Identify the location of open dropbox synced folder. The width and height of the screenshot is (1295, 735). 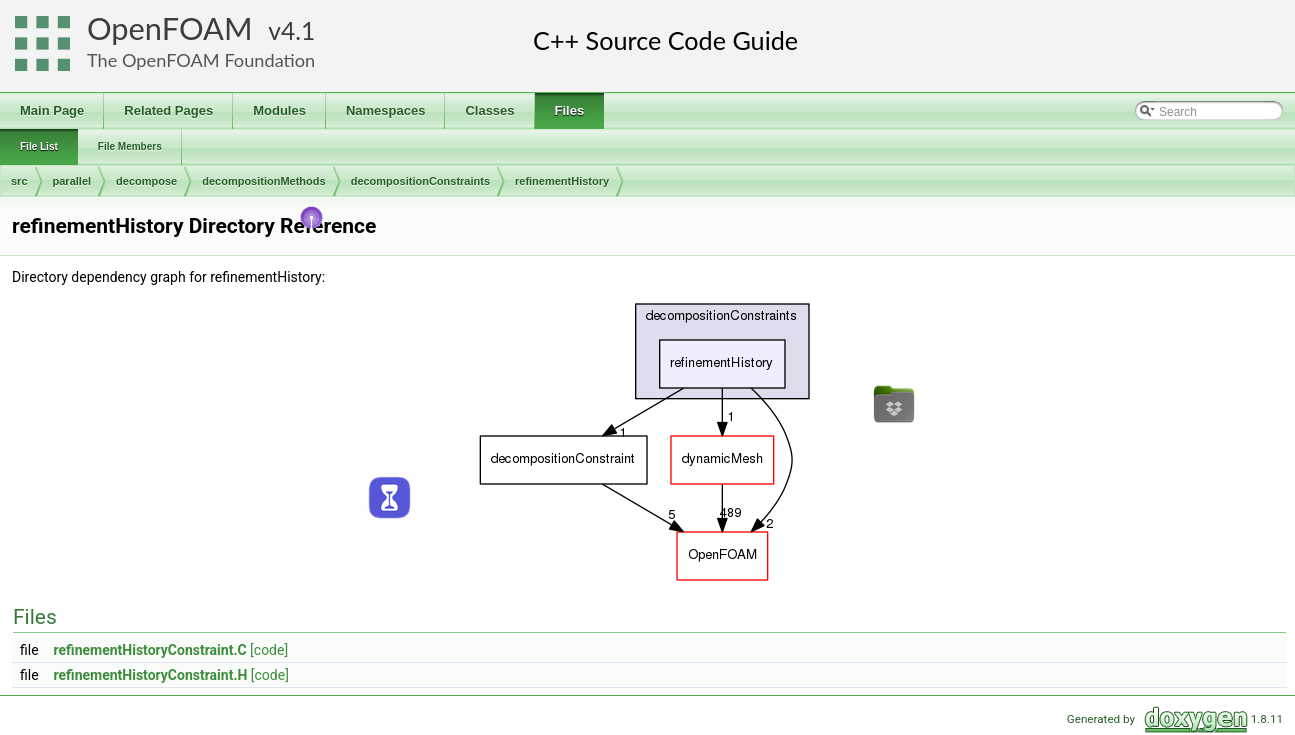
(894, 404).